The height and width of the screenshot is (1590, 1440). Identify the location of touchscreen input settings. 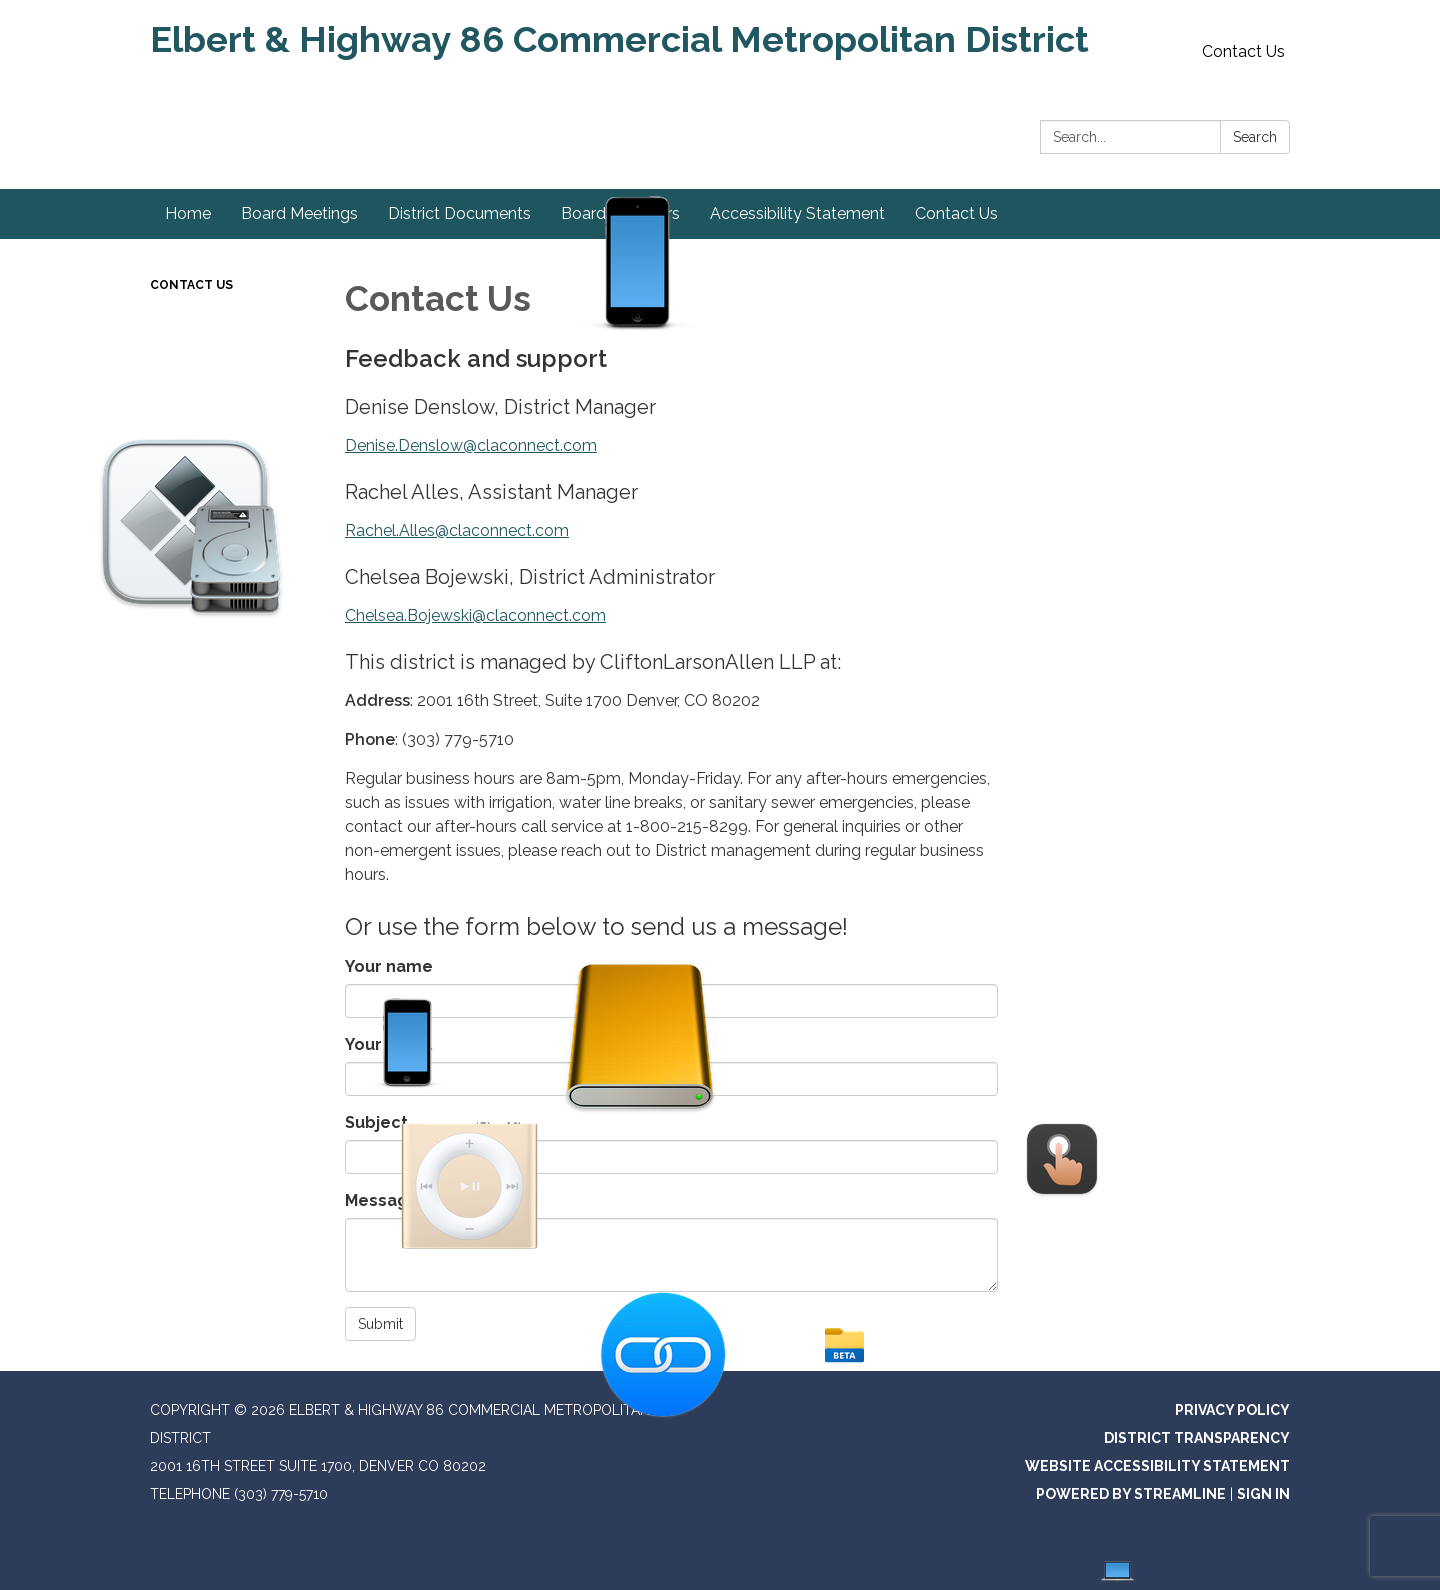
(1062, 1159).